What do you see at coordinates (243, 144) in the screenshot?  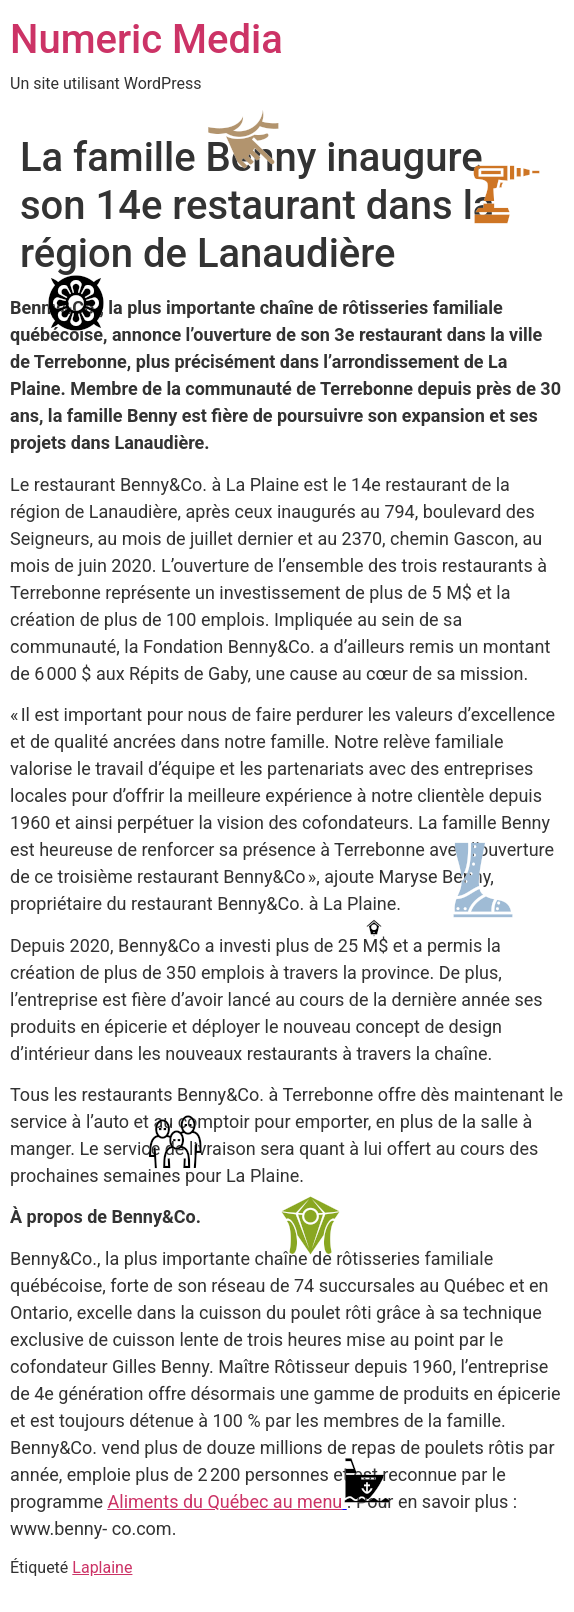 I see `activate a divine power or special ability` at bounding box center [243, 144].